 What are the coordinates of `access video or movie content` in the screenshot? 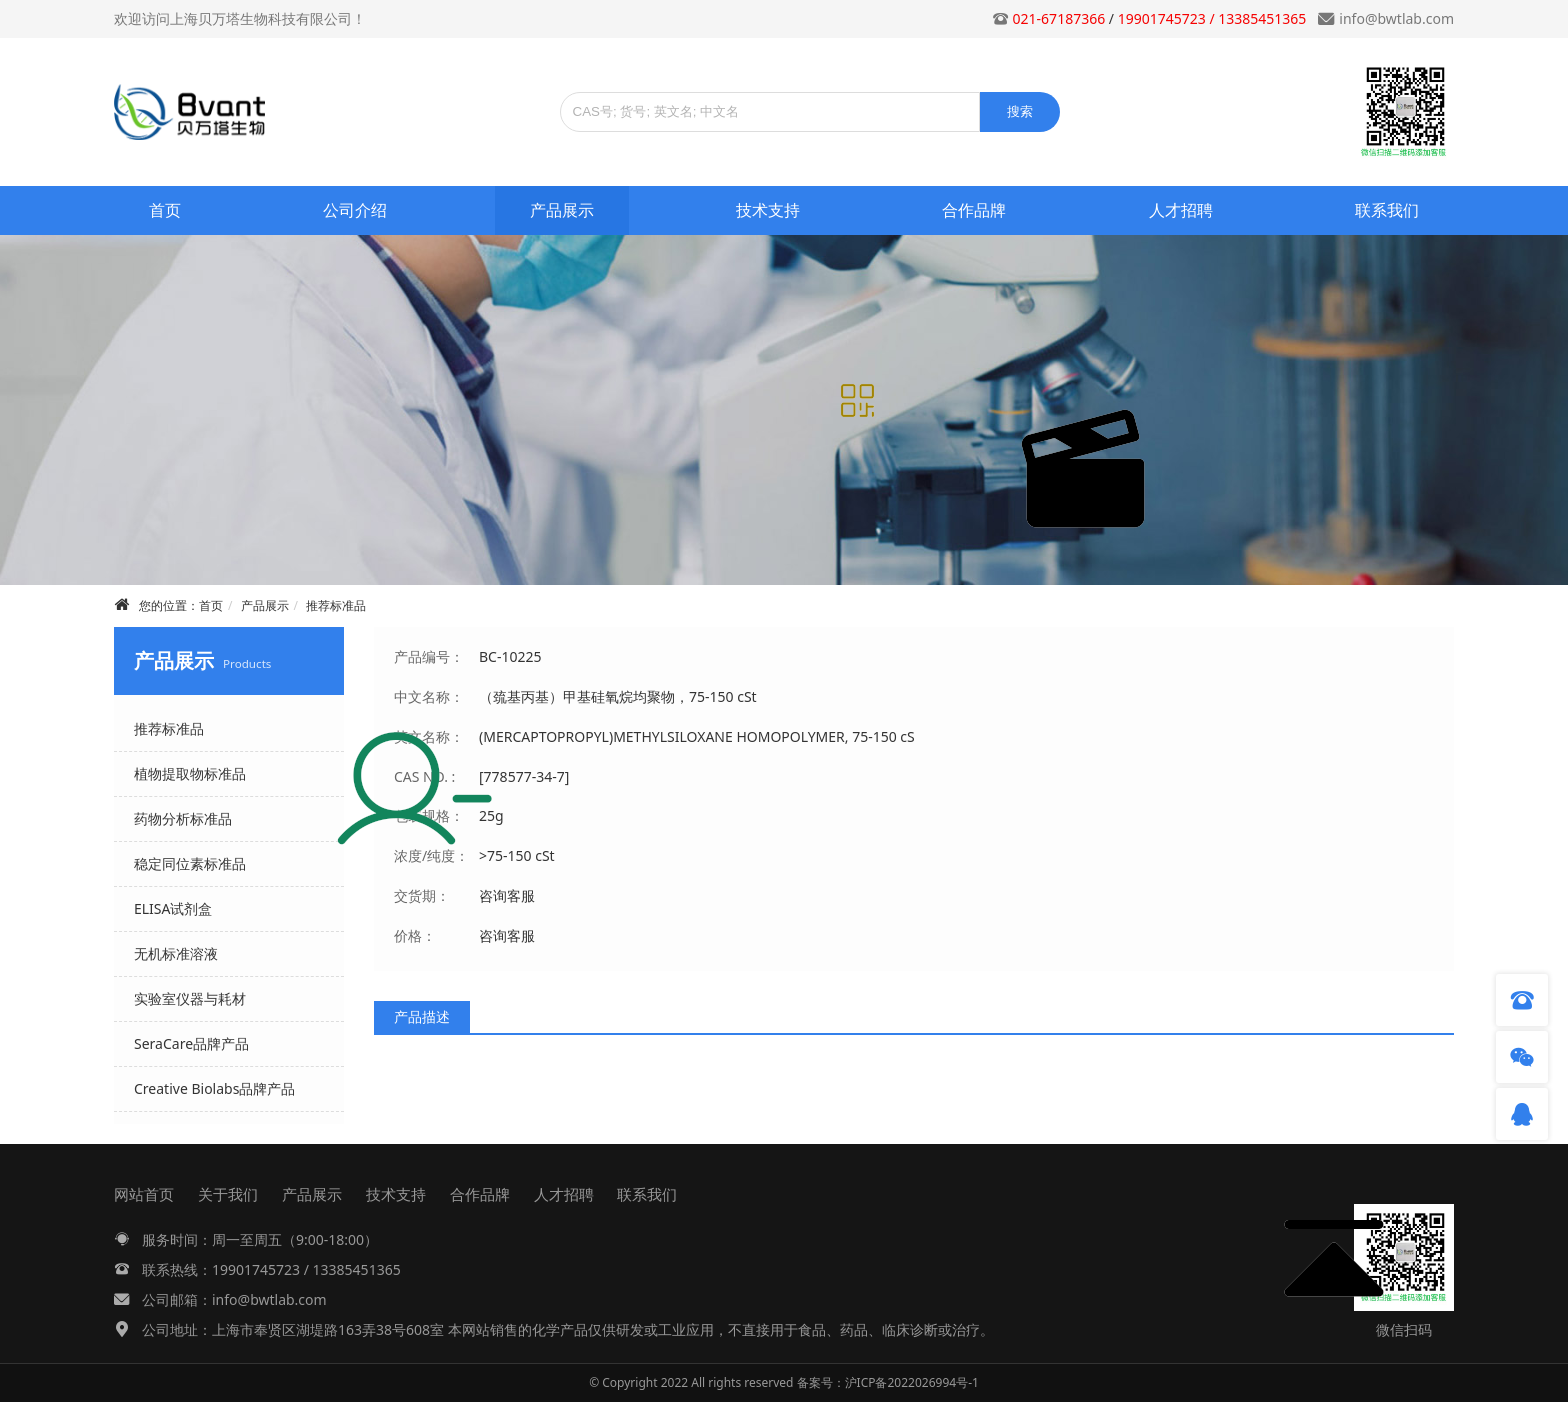 It's located at (1085, 473).